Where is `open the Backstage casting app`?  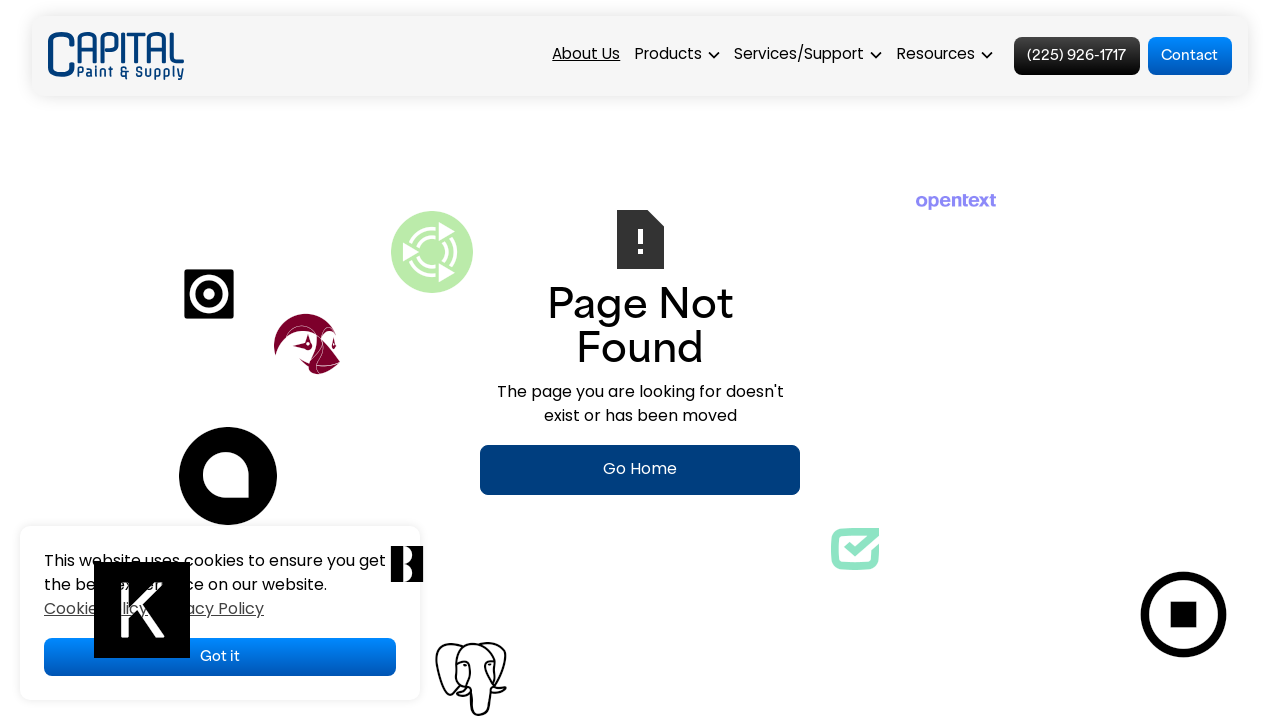 open the Backstage casting app is located at coordinates (407, 564).